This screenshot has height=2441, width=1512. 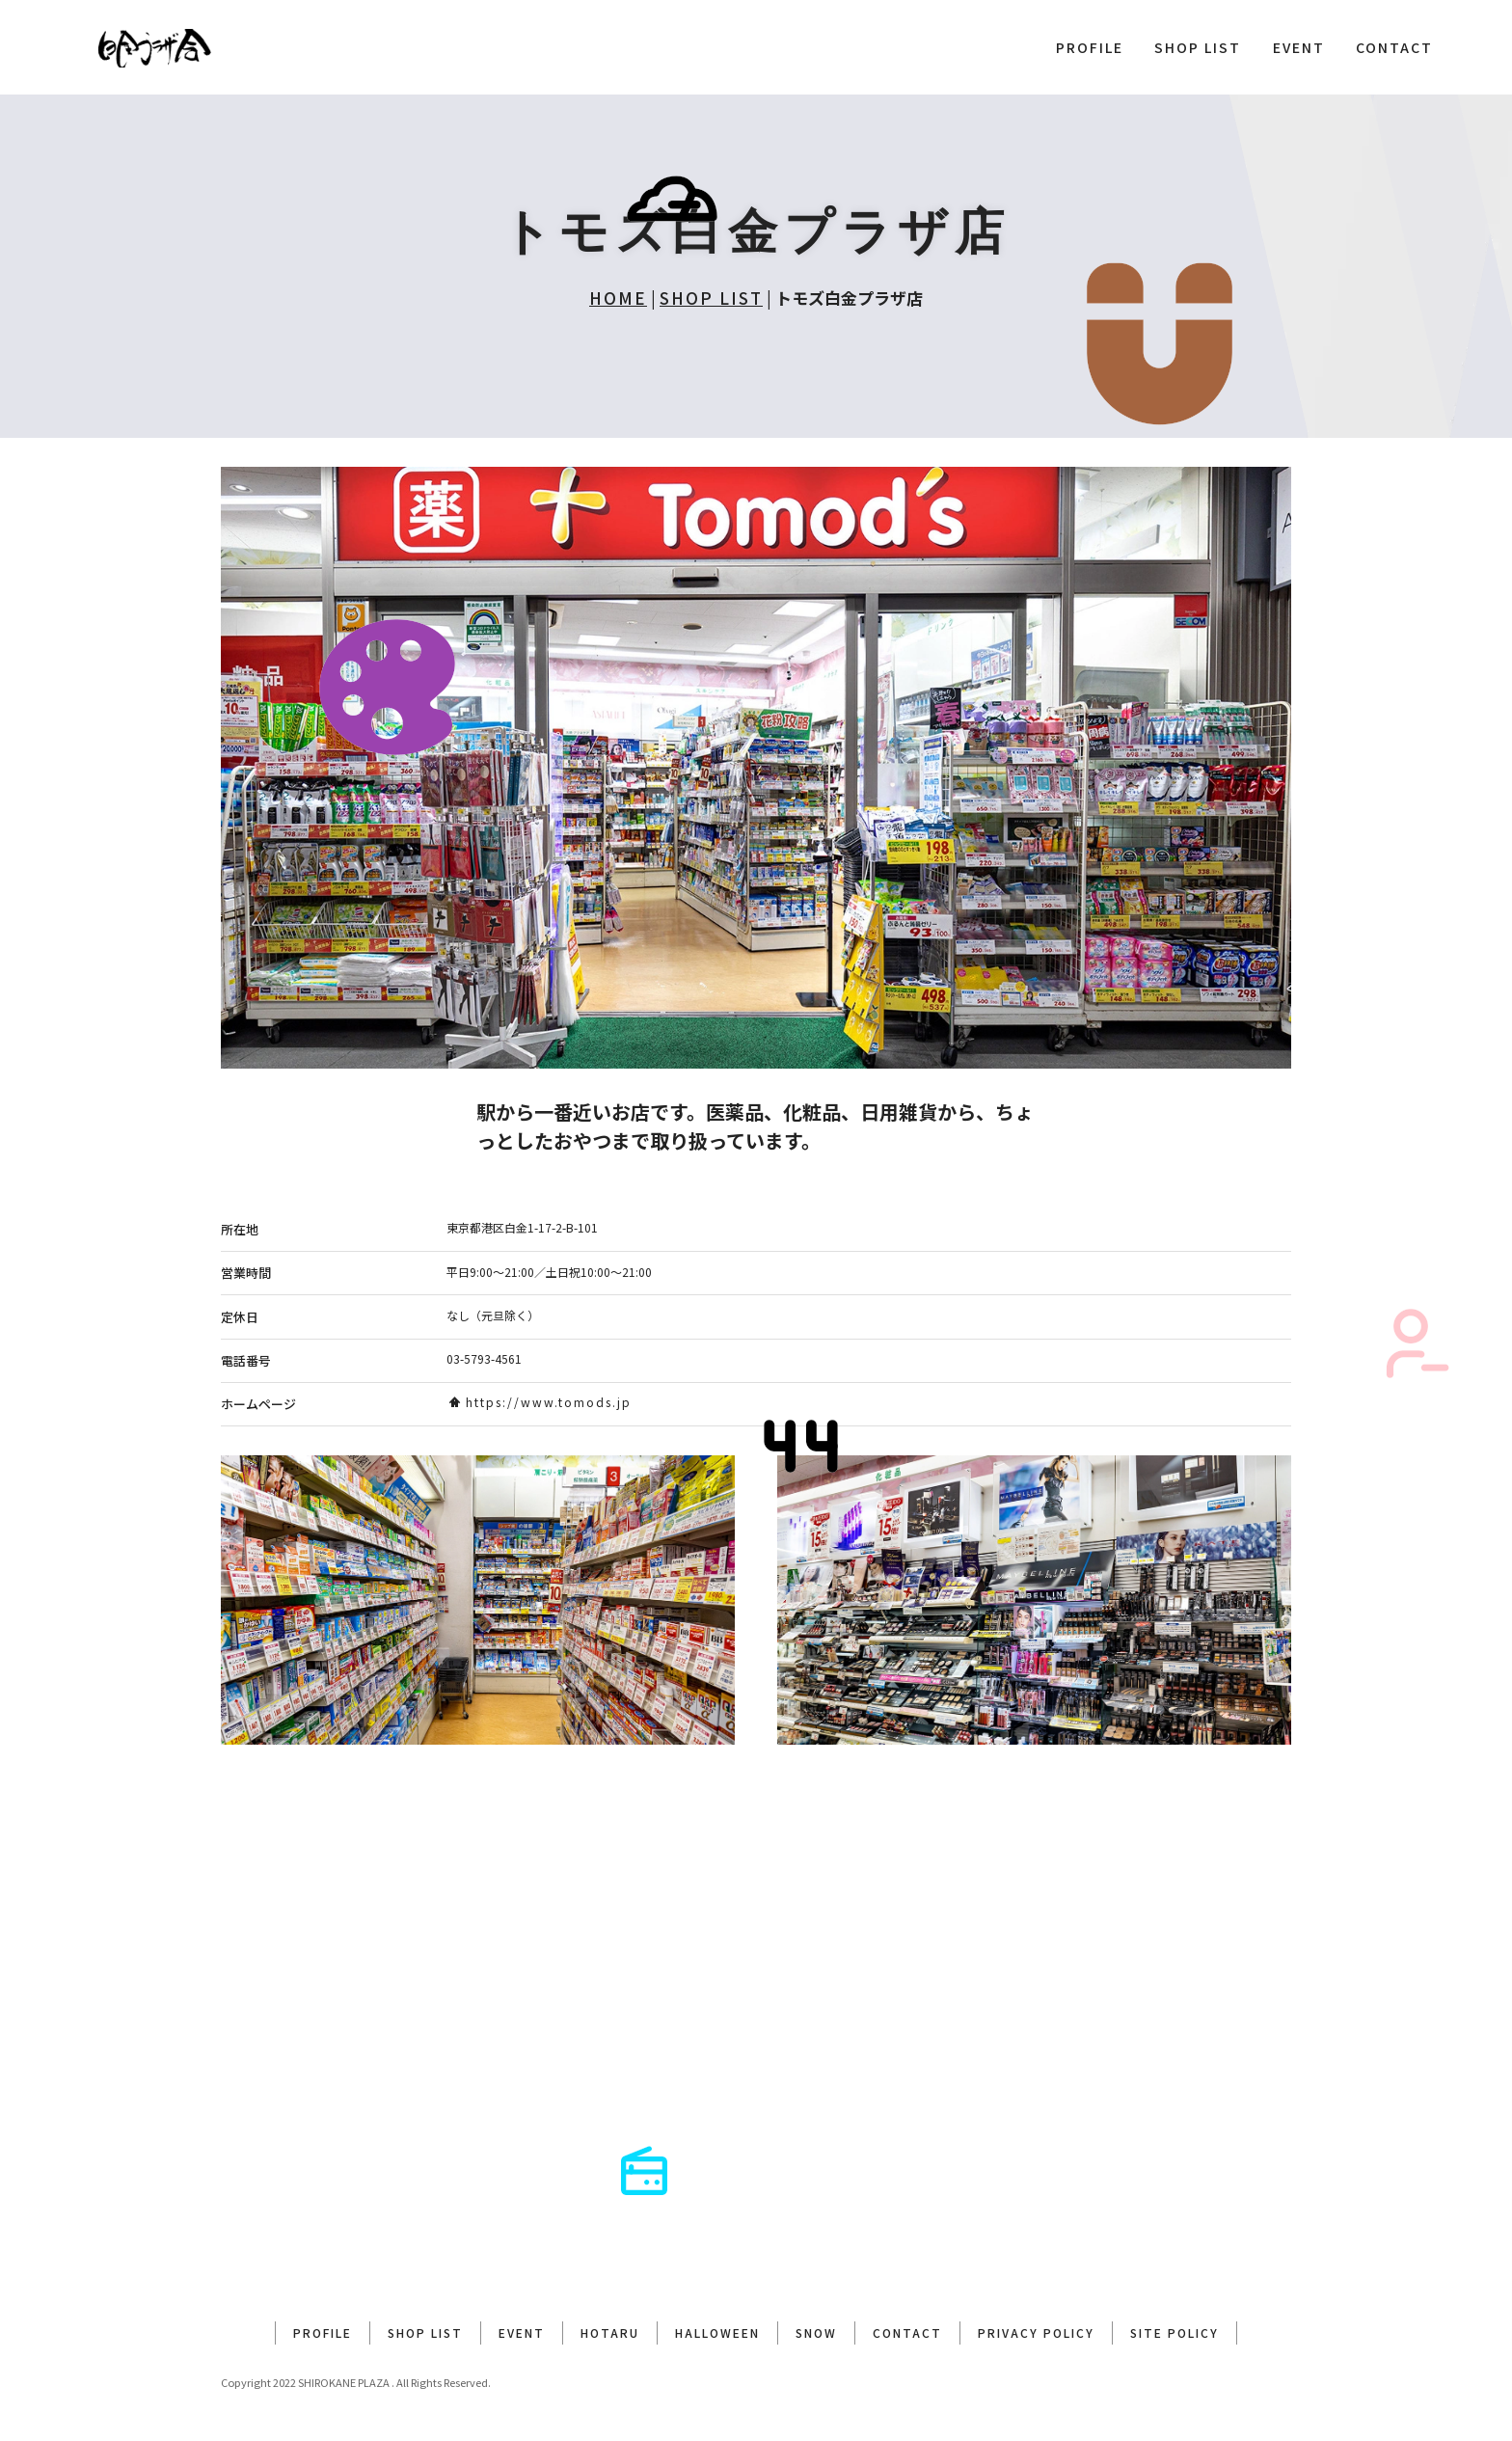 I want to click on open radio or audio streaming app, so click(x=644, y=2172).